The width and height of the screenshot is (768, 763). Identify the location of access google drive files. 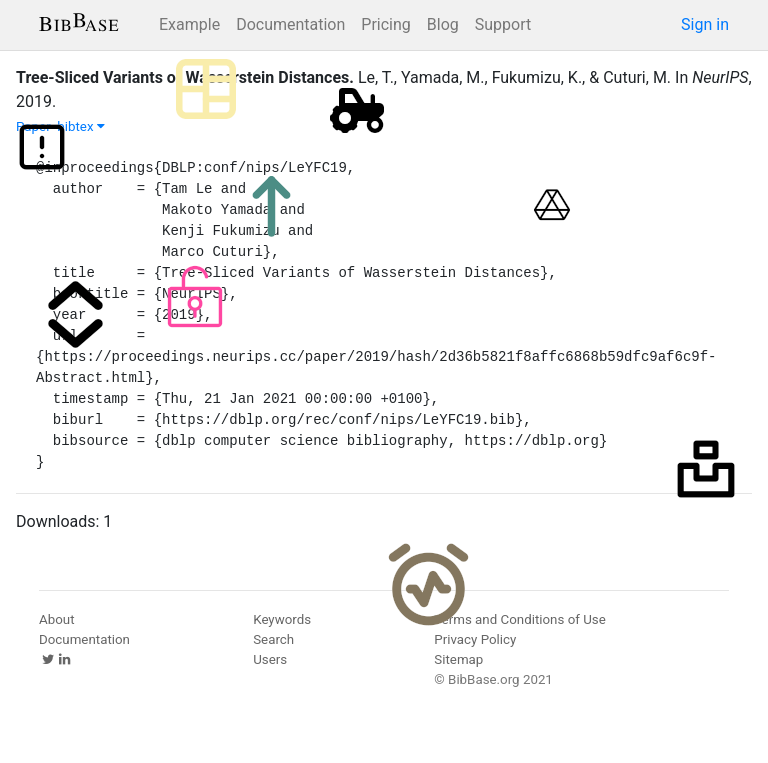
(552, 206).